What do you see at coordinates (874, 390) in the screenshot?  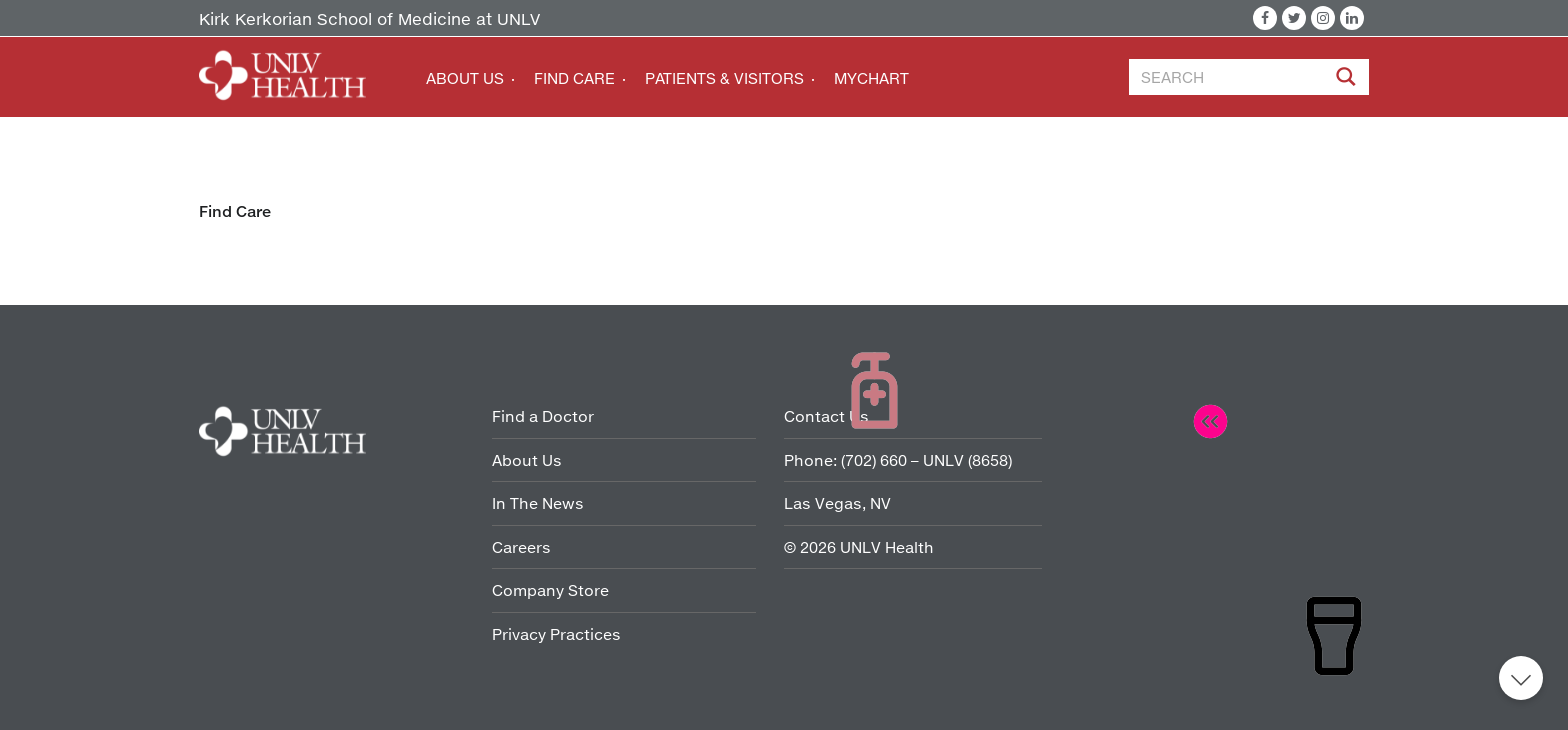 I see `access hygiene or sanitation information` at bounding box center [874, 390].